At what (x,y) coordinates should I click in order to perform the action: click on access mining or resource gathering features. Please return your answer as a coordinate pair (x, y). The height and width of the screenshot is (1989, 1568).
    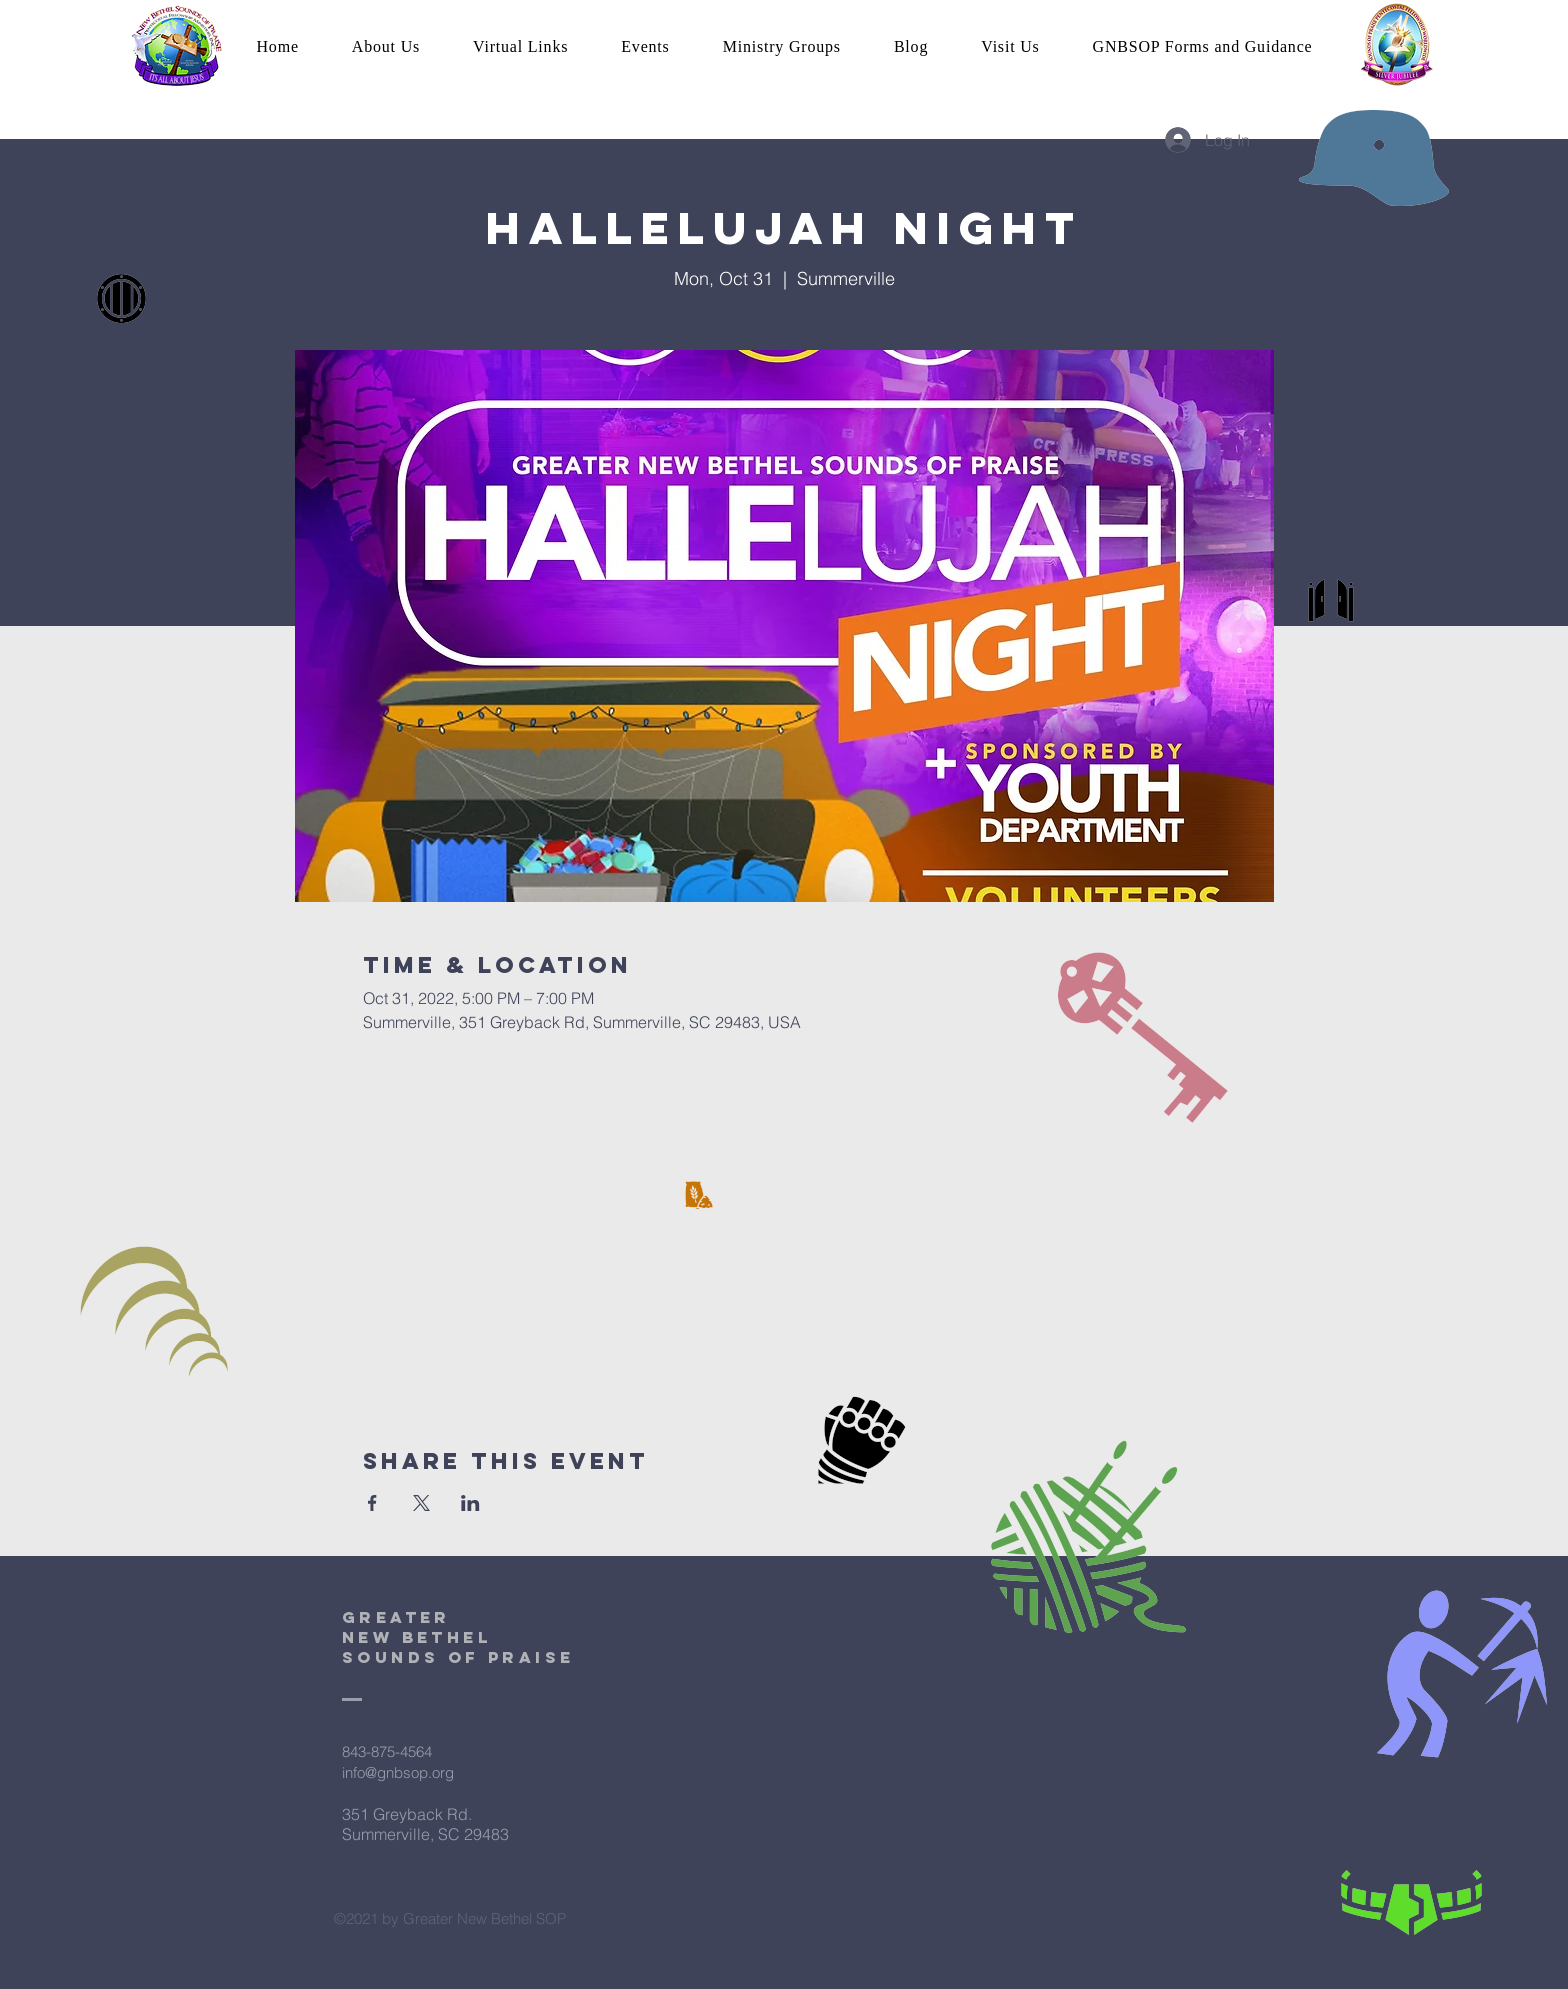
    Looking at the image, I should click on (1462, 1674).